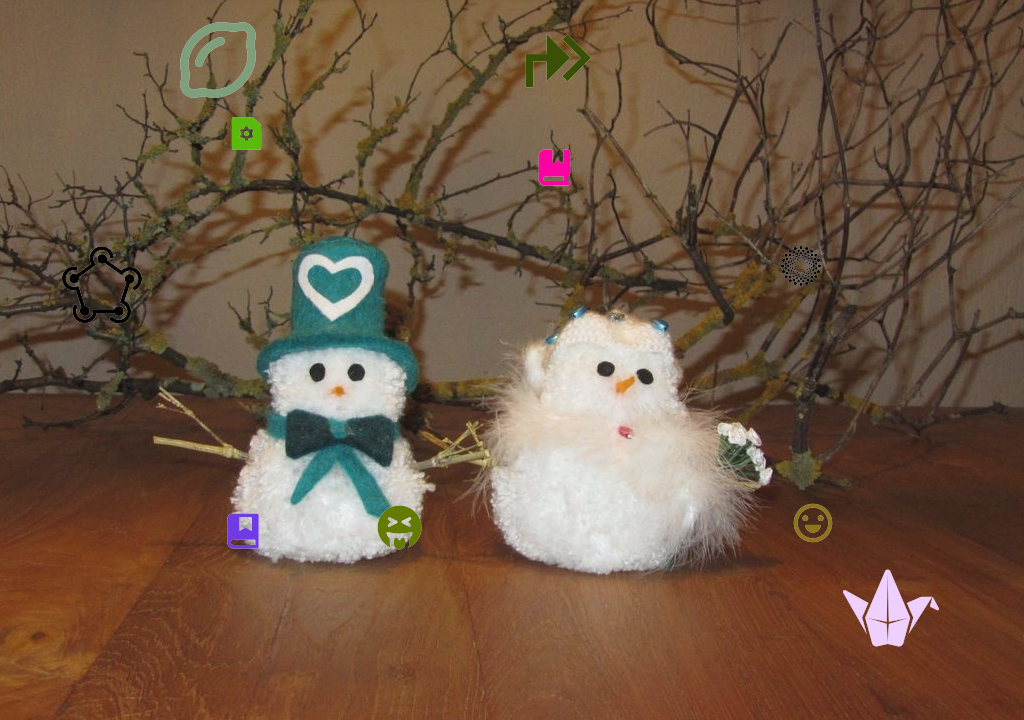 This screenshot has width=1024, height=720. What do you see at coordinates (102, 285) in the screenshot?
I see `fastlane app automation tool logo` at bounding box center [102, 285].